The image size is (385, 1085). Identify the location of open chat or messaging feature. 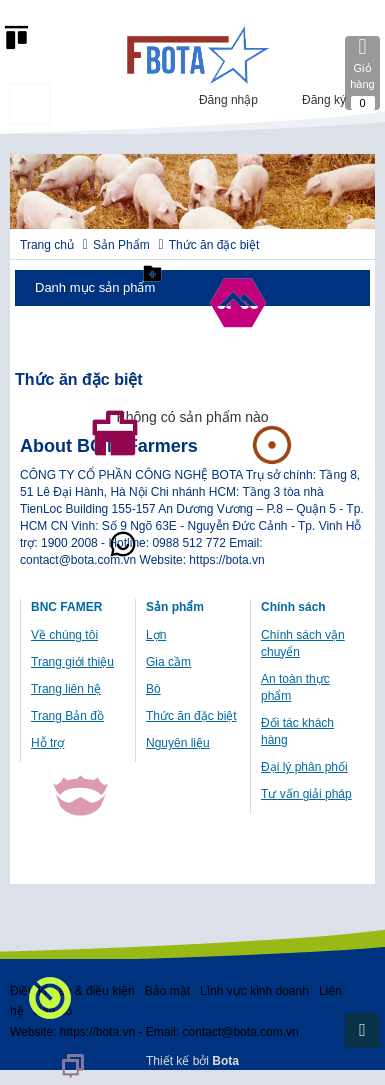
(123, 544).